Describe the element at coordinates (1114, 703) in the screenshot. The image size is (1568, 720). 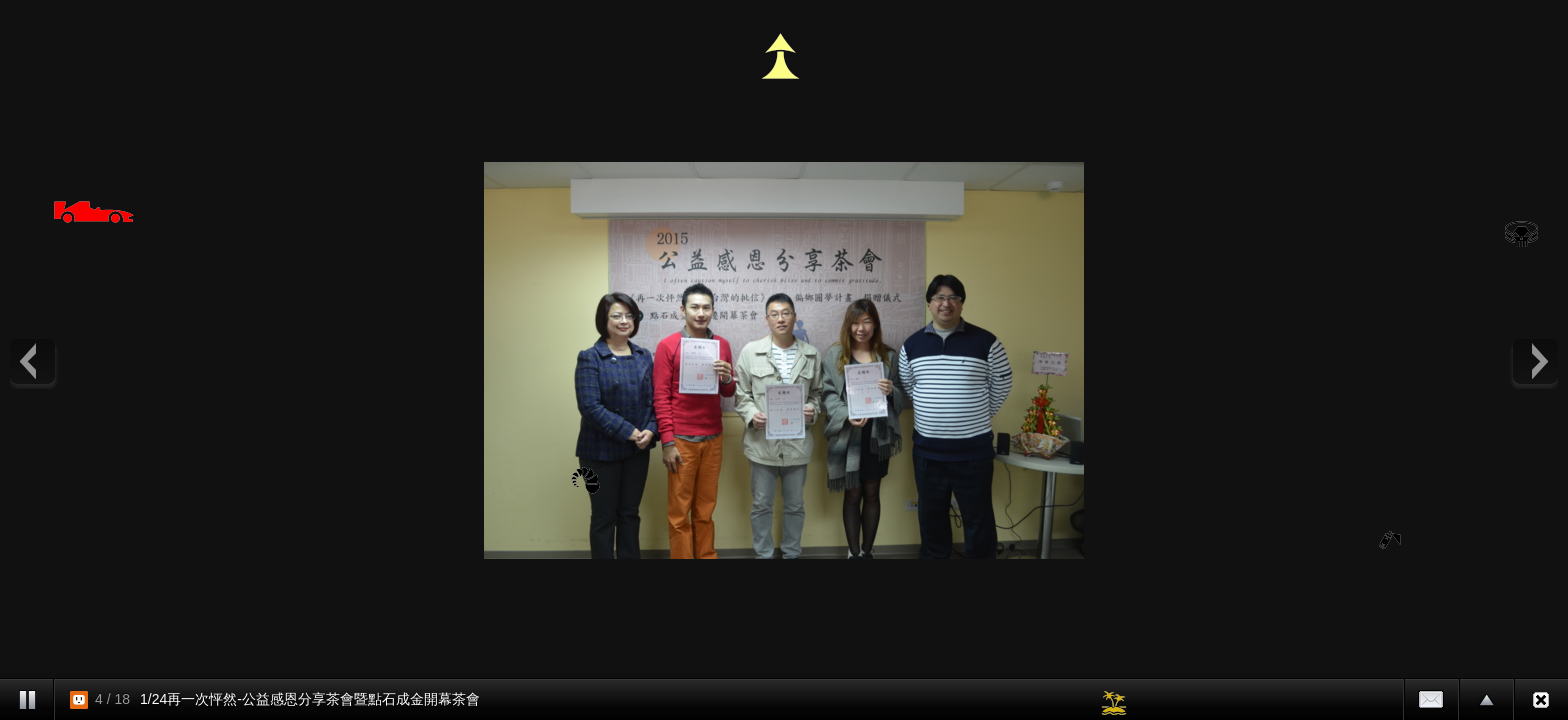
I see `navigate to island or beach location` at that location.